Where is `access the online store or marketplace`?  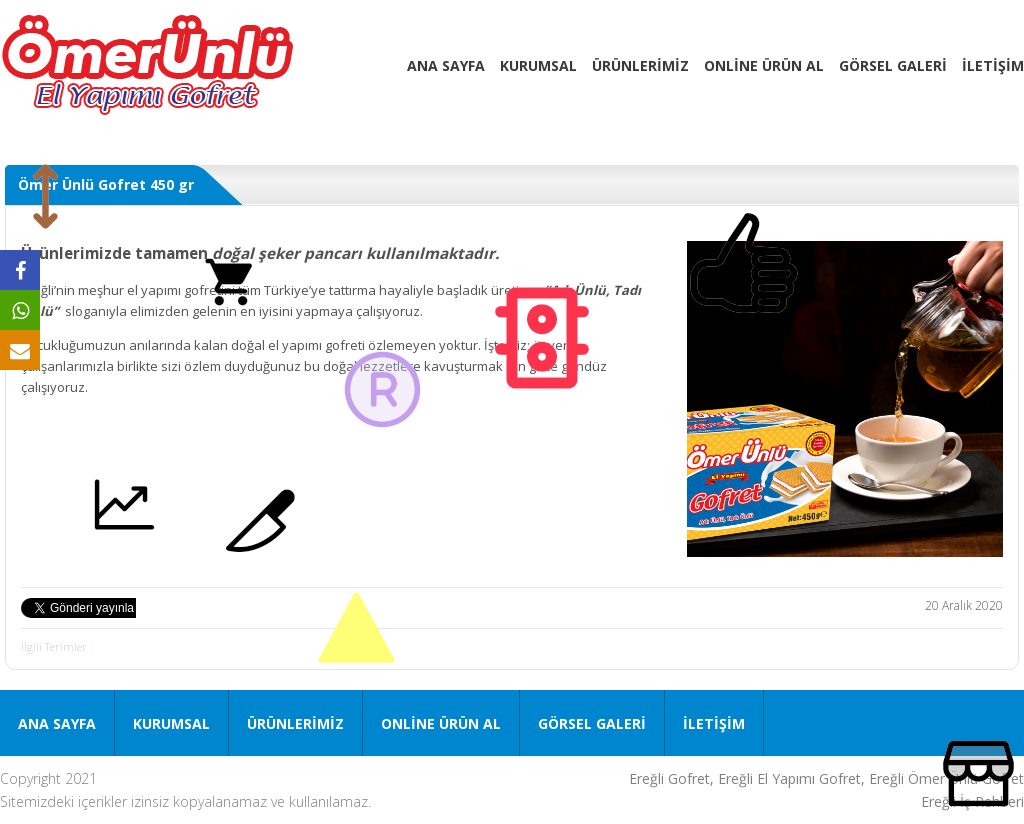 access the online store or marketplace is located at coordinates (978, 773).